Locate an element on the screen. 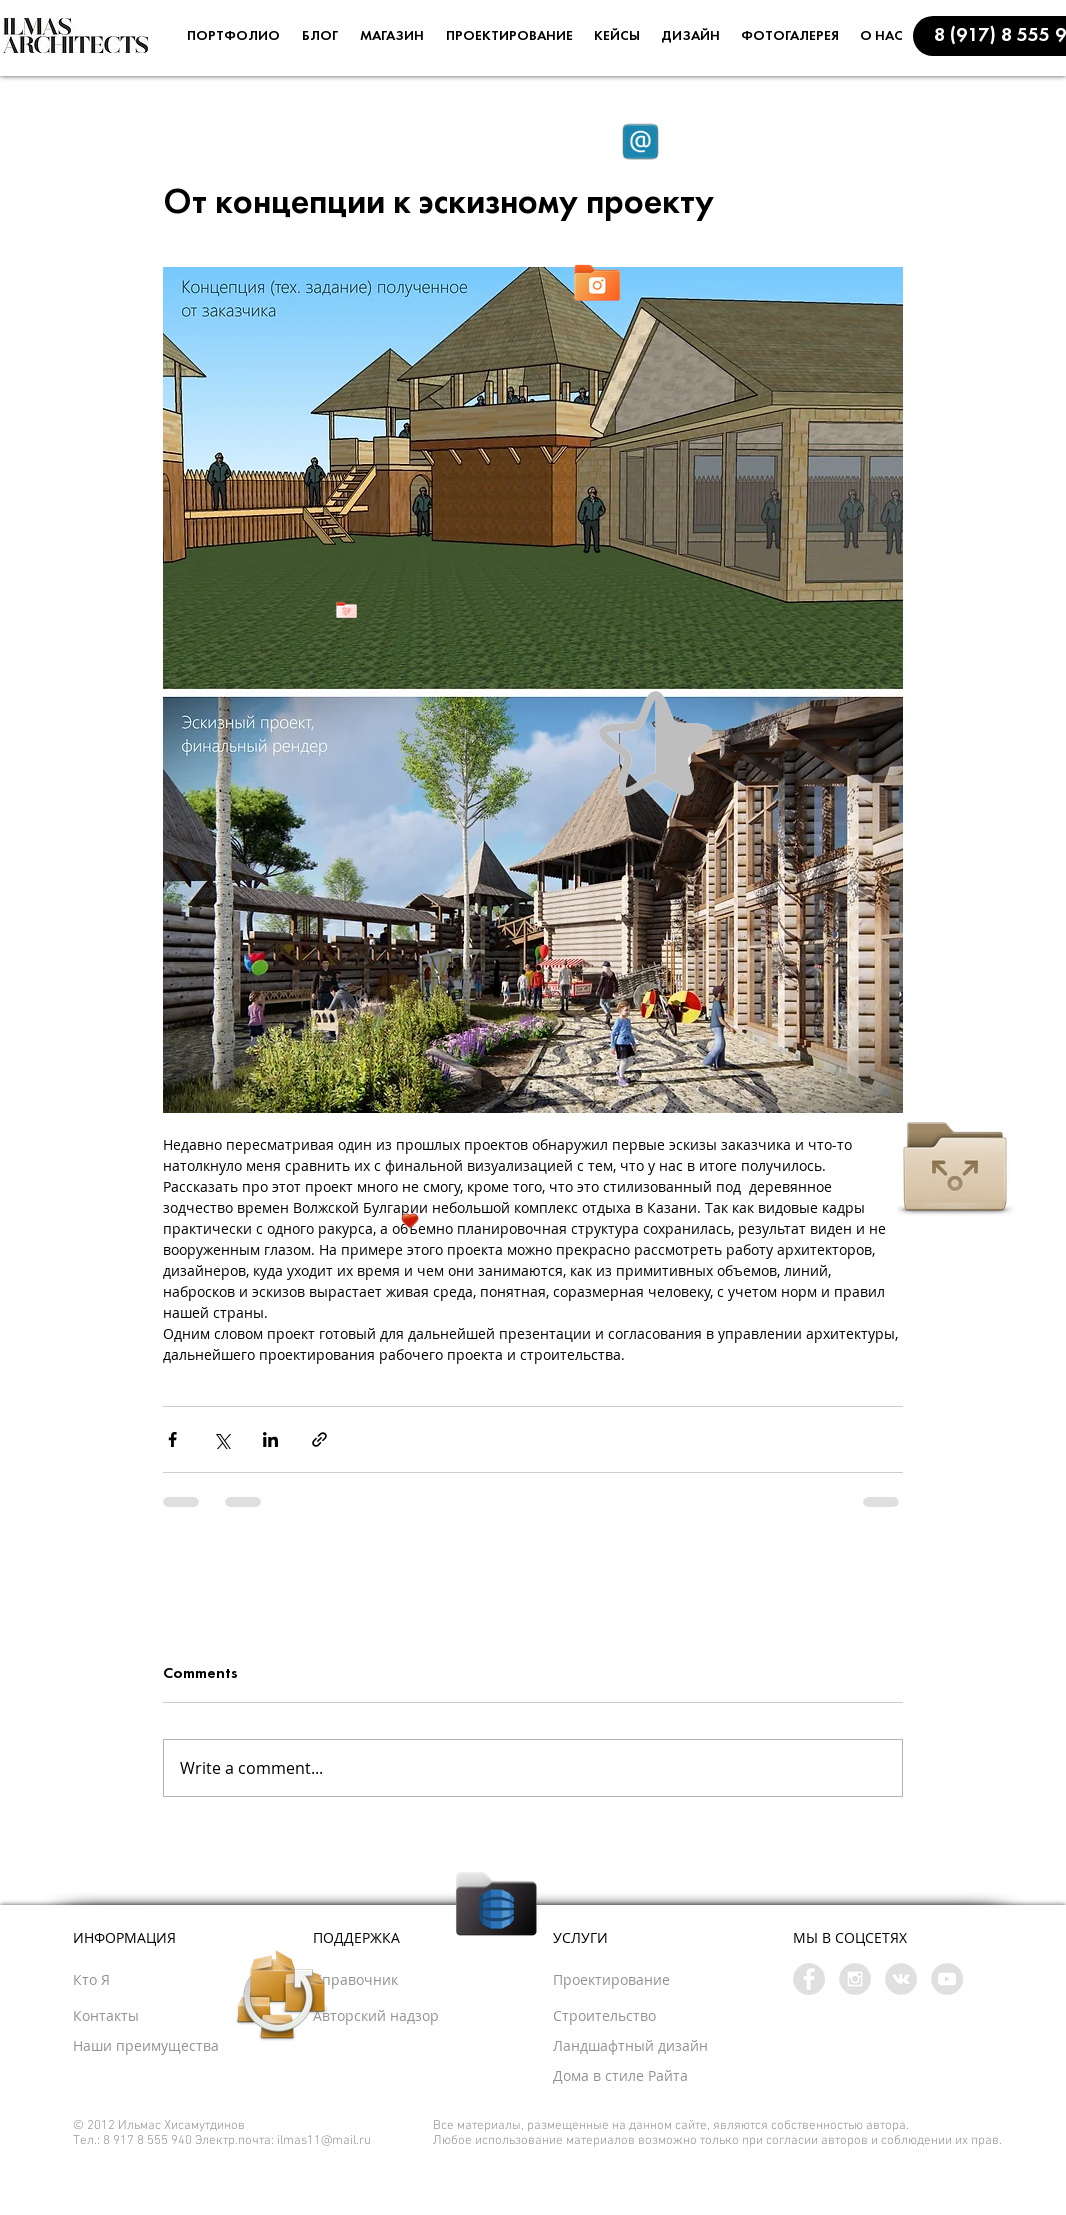 The image size is (1066, 2215). open dynamodb database files folder is located at coordinates (496, 1906).